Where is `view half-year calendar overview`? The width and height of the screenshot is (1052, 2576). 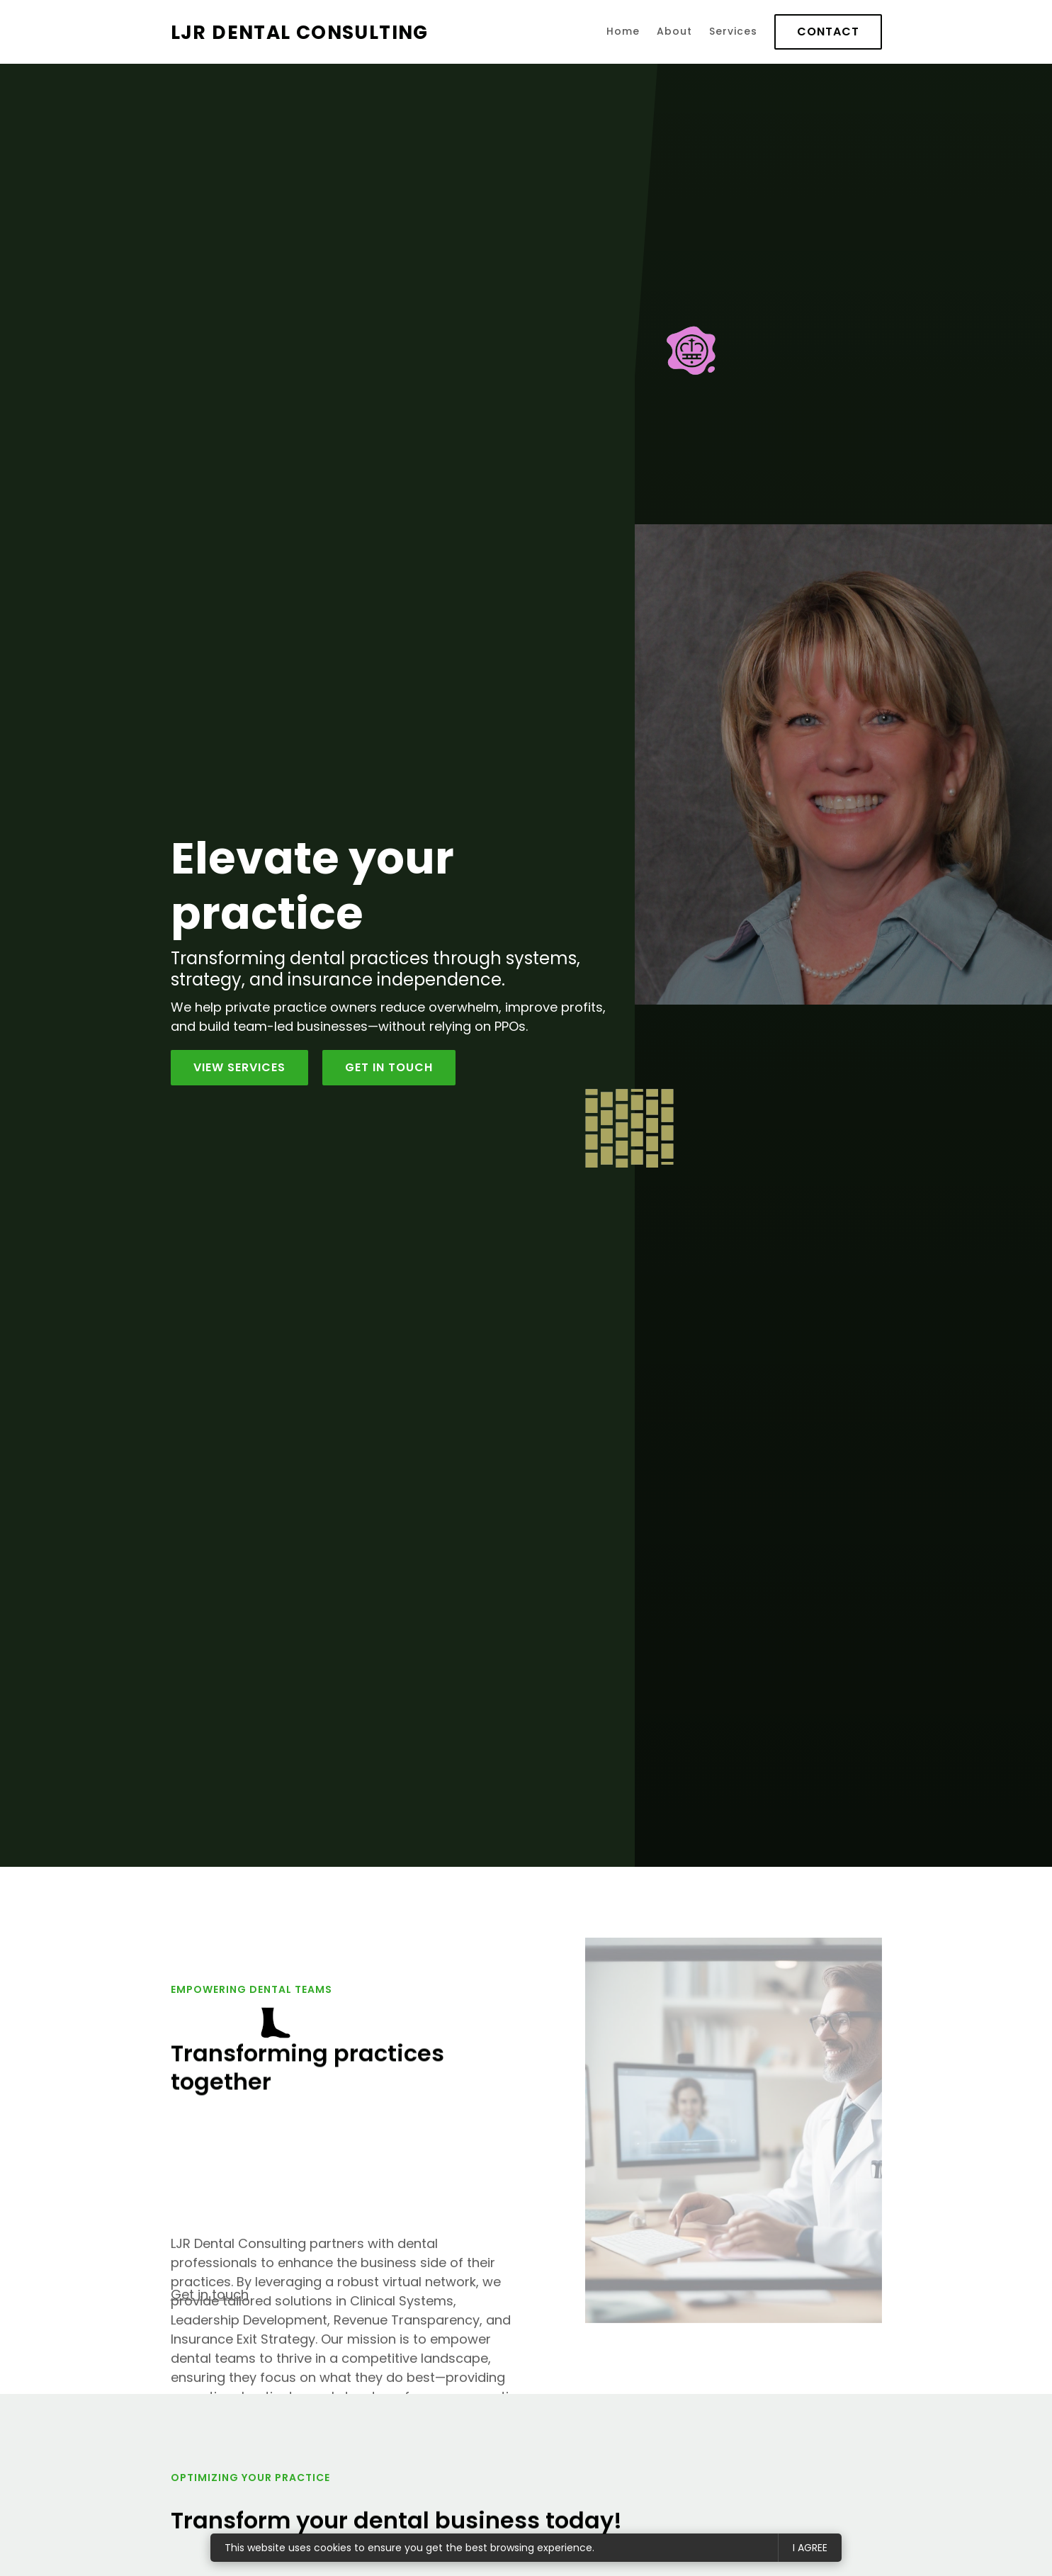
view half-year calendar overview is located at coordinates (629, 1126).